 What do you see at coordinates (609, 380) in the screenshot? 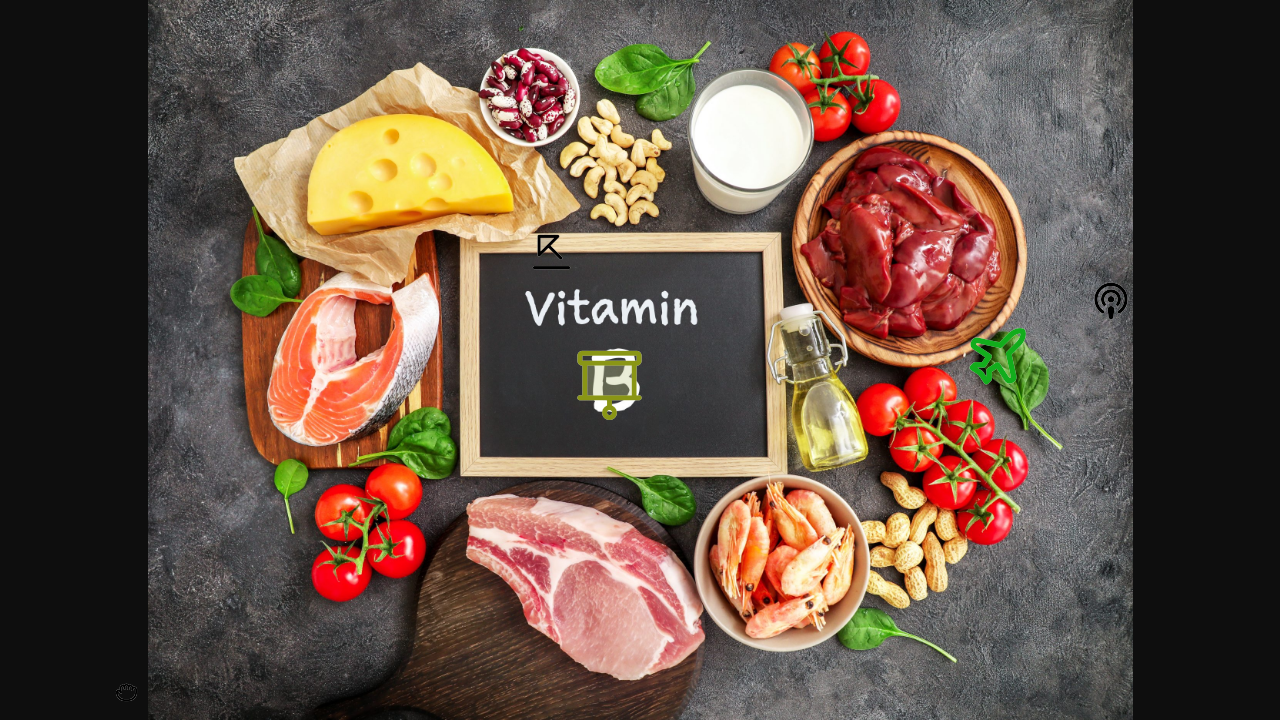
I see `start a presentation` at bounding box center [609, 380].